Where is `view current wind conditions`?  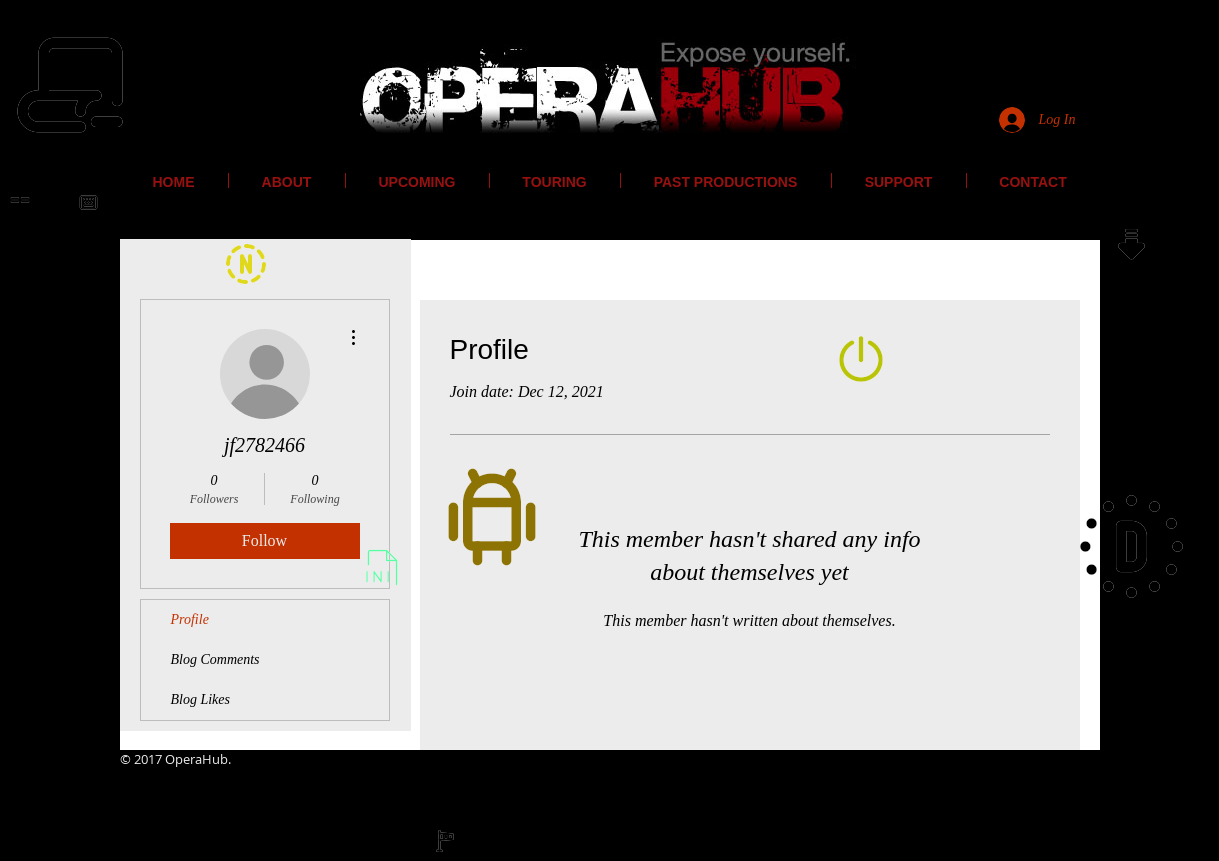 view current wind conditions is located at coordinates (446, 841).